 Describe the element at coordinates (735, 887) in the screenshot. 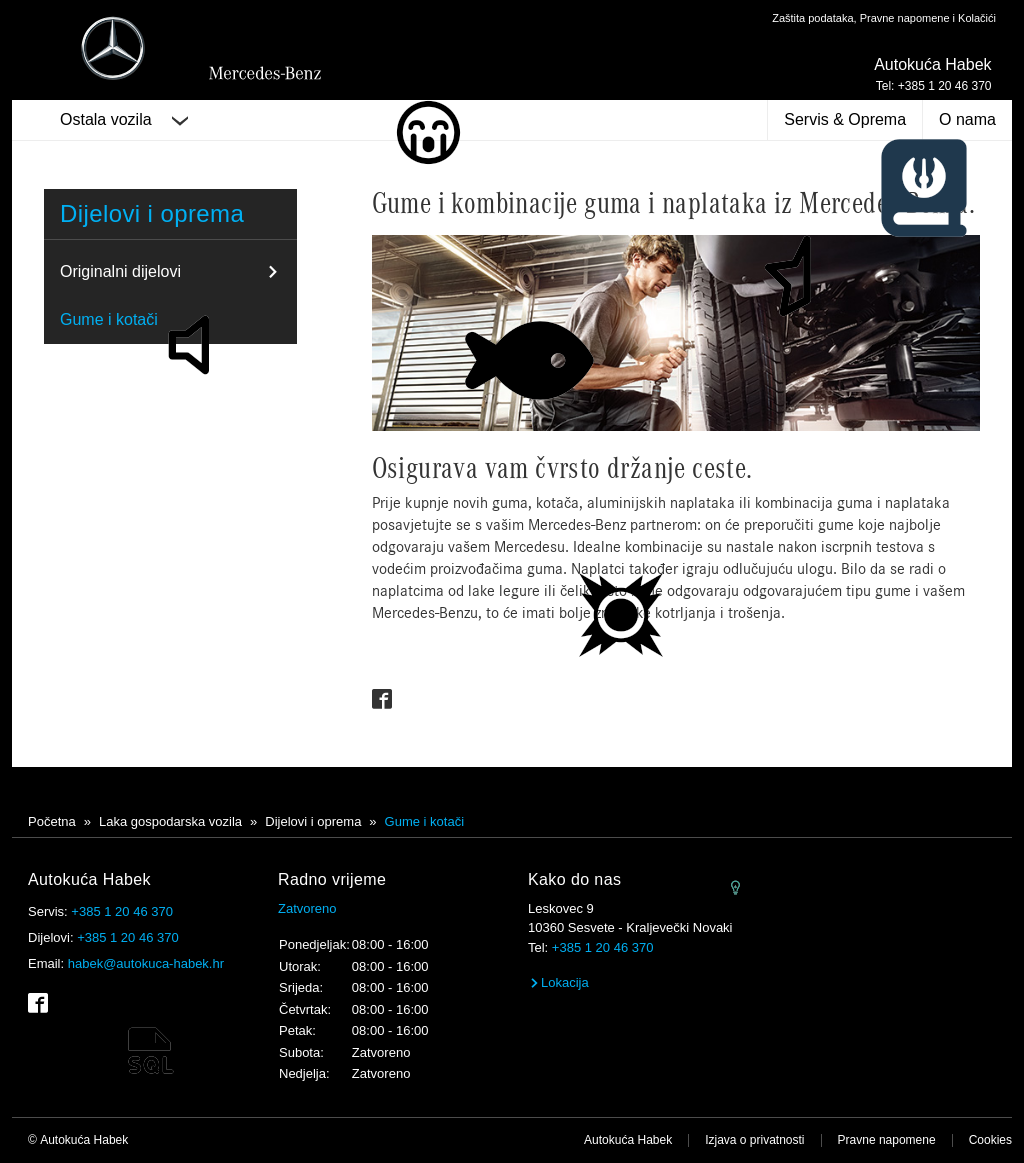

I see `medapps healthcare technology logo` at that location.